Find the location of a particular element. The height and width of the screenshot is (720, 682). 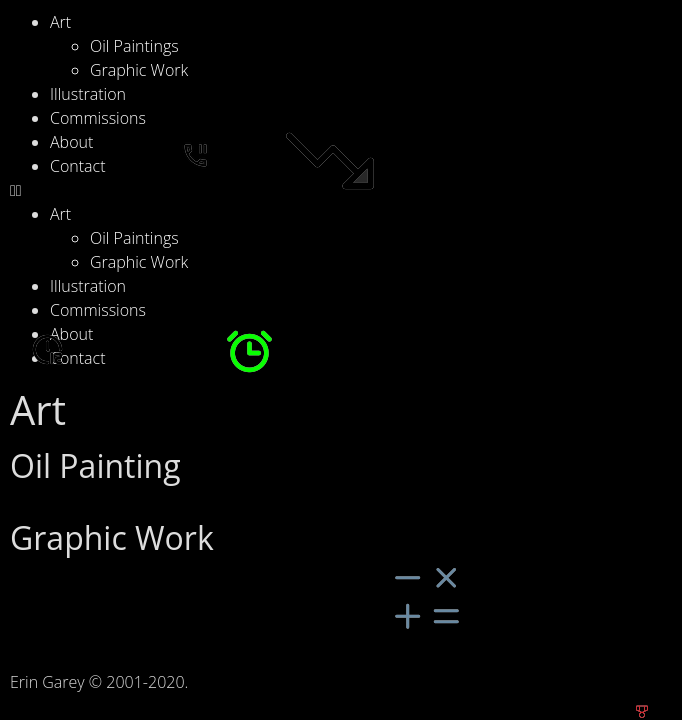

view achievements or awards is located at coordinates (642, 711).